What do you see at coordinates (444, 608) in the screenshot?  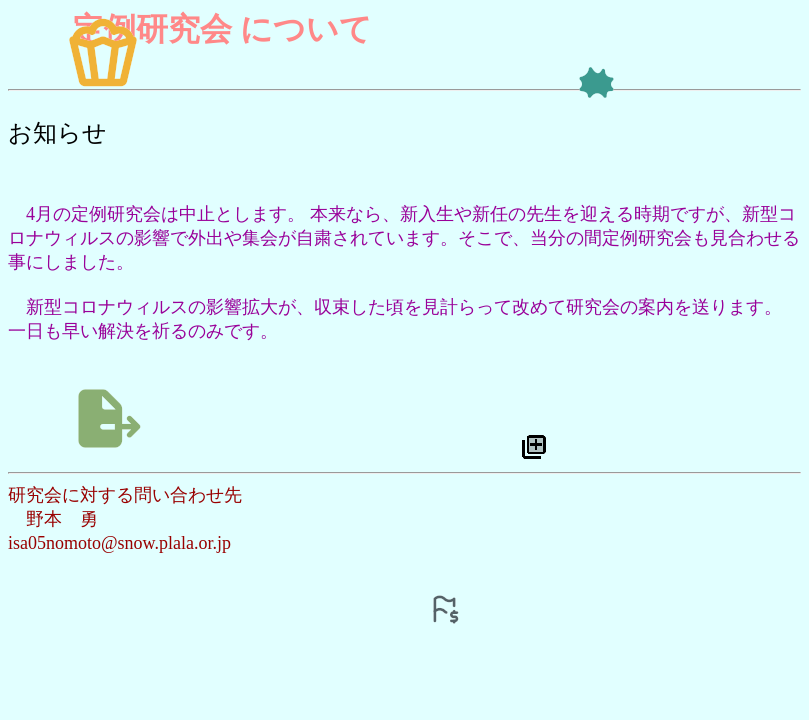 I see `flag a financial transaction or payment` at bounding box center [444, 608].